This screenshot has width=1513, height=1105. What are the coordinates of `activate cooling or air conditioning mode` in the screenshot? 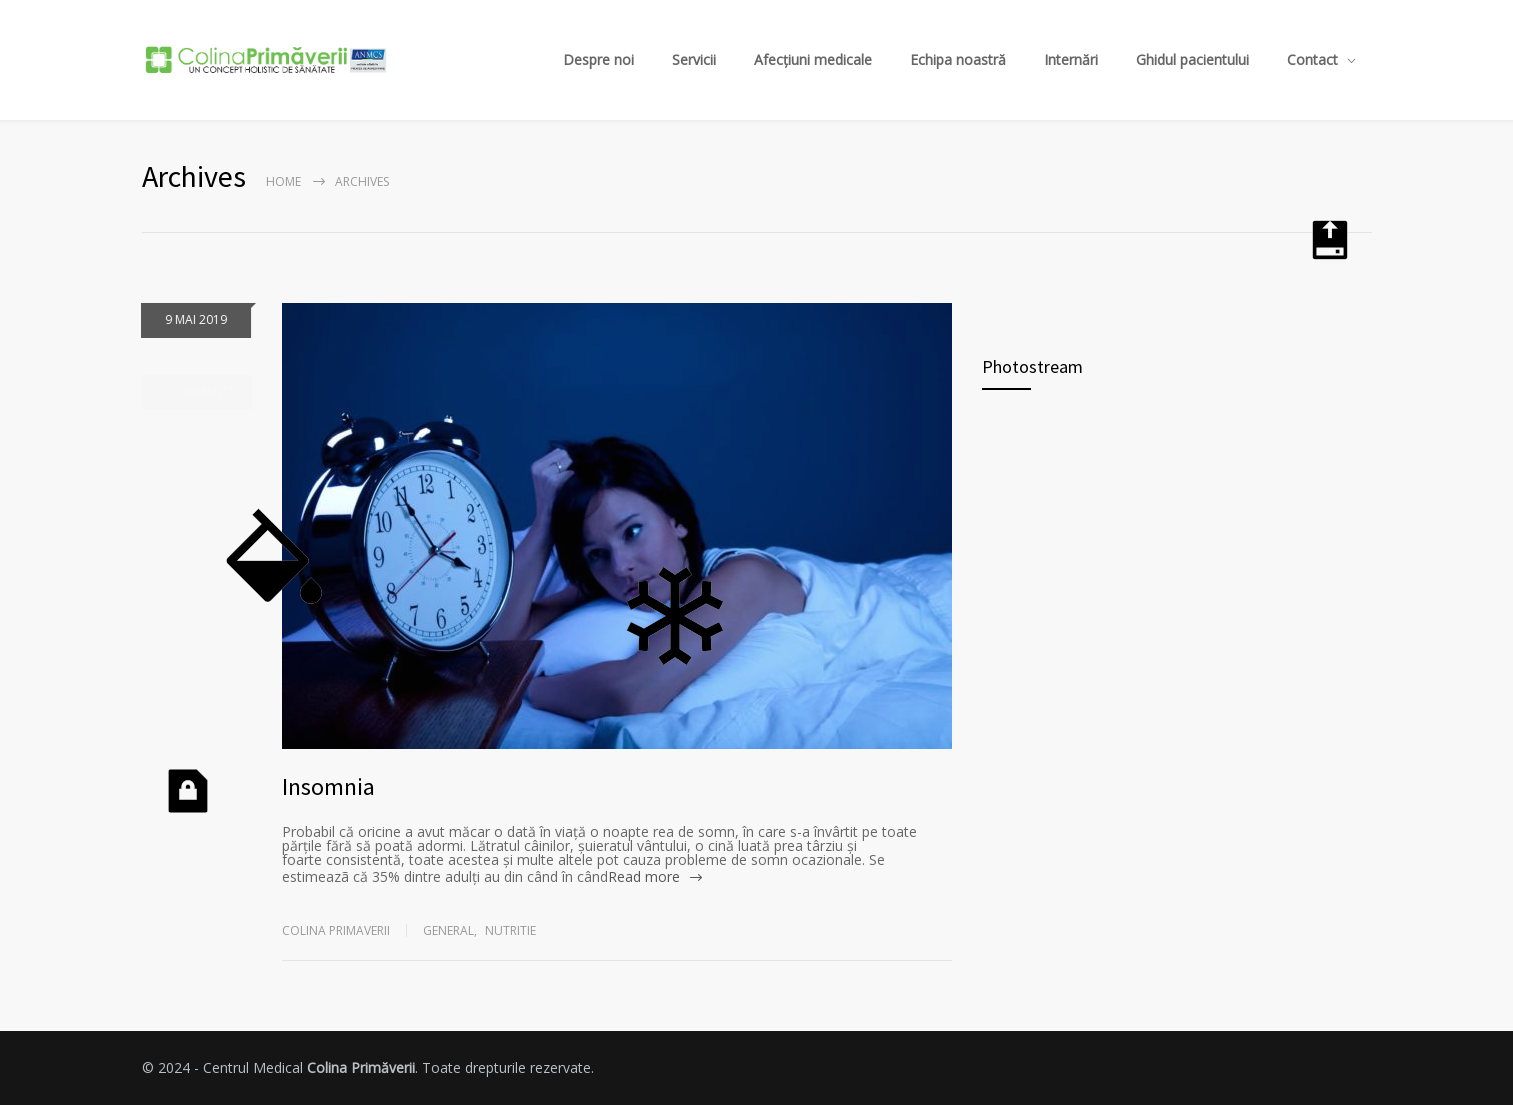 It's located at (675, 616).